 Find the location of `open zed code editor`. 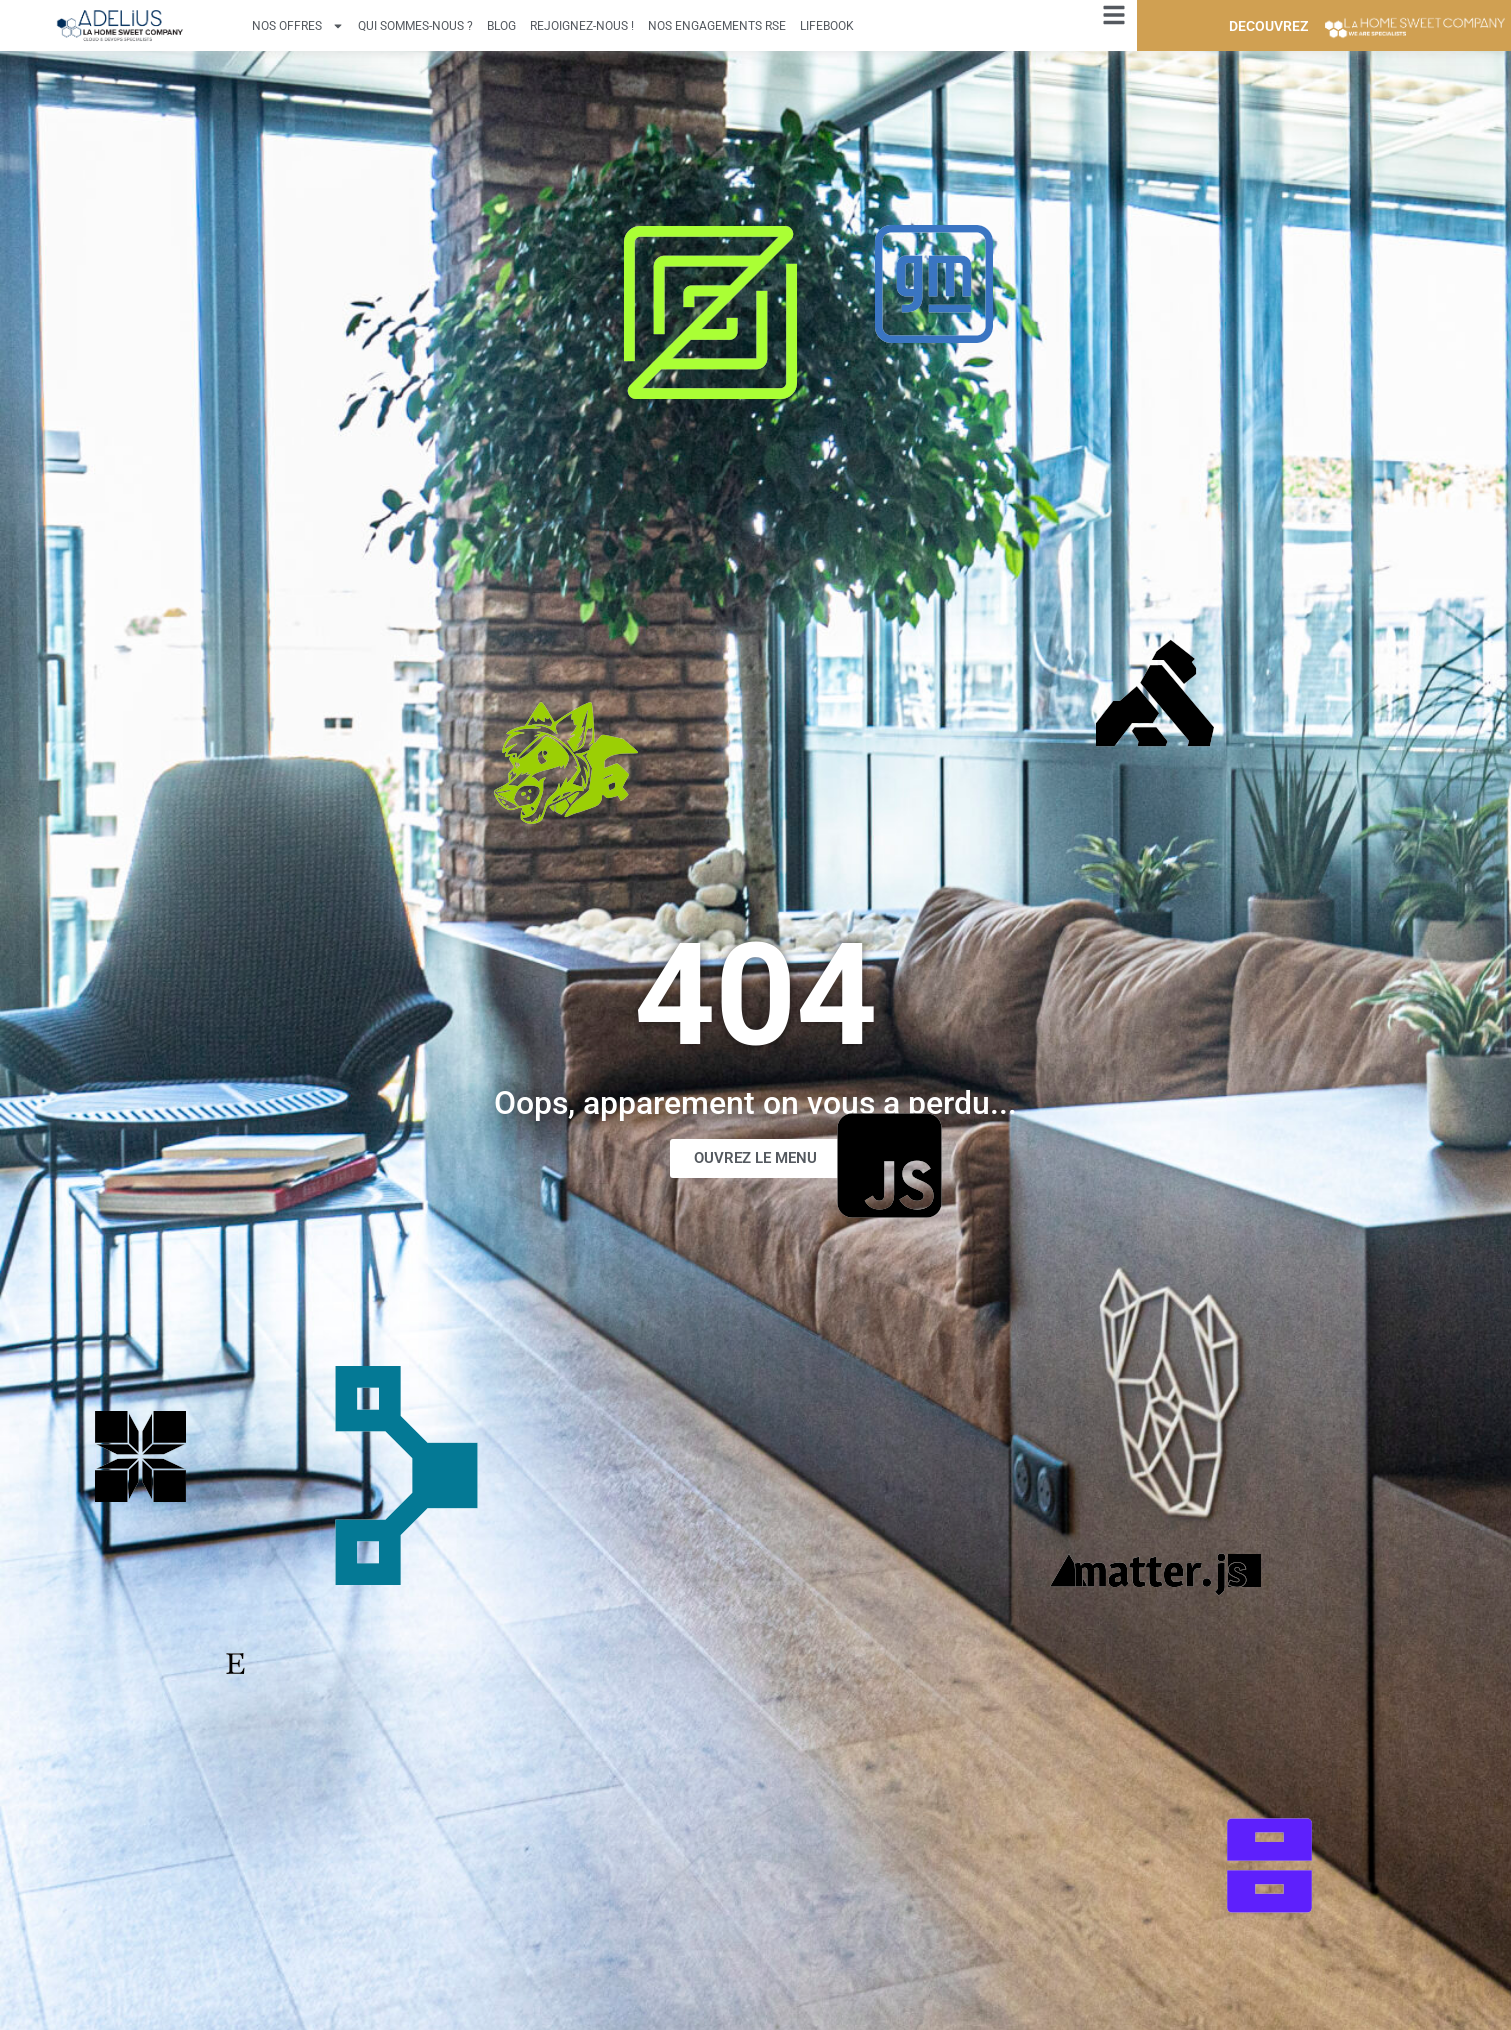

open zed code editor is located at coordinates (710, 312).